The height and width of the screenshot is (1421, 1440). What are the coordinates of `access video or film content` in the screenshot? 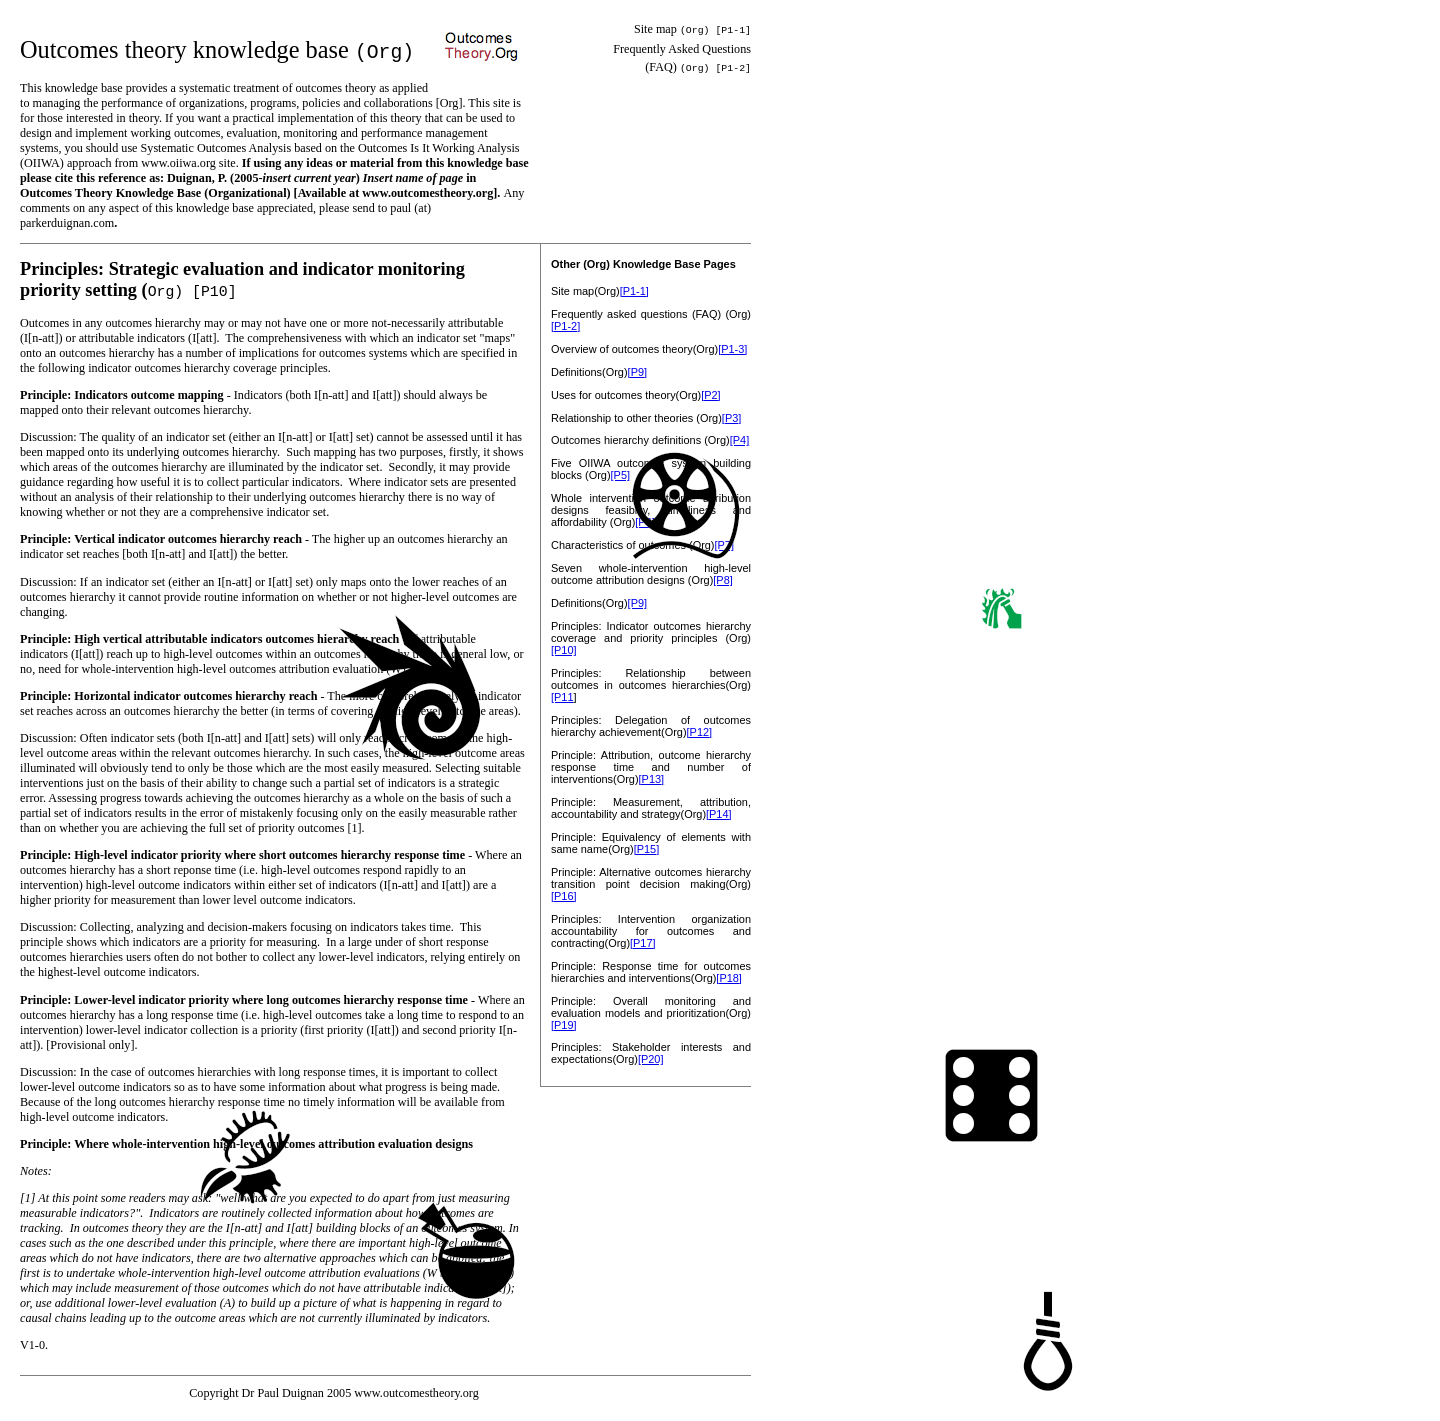 It's located at (685, 505).